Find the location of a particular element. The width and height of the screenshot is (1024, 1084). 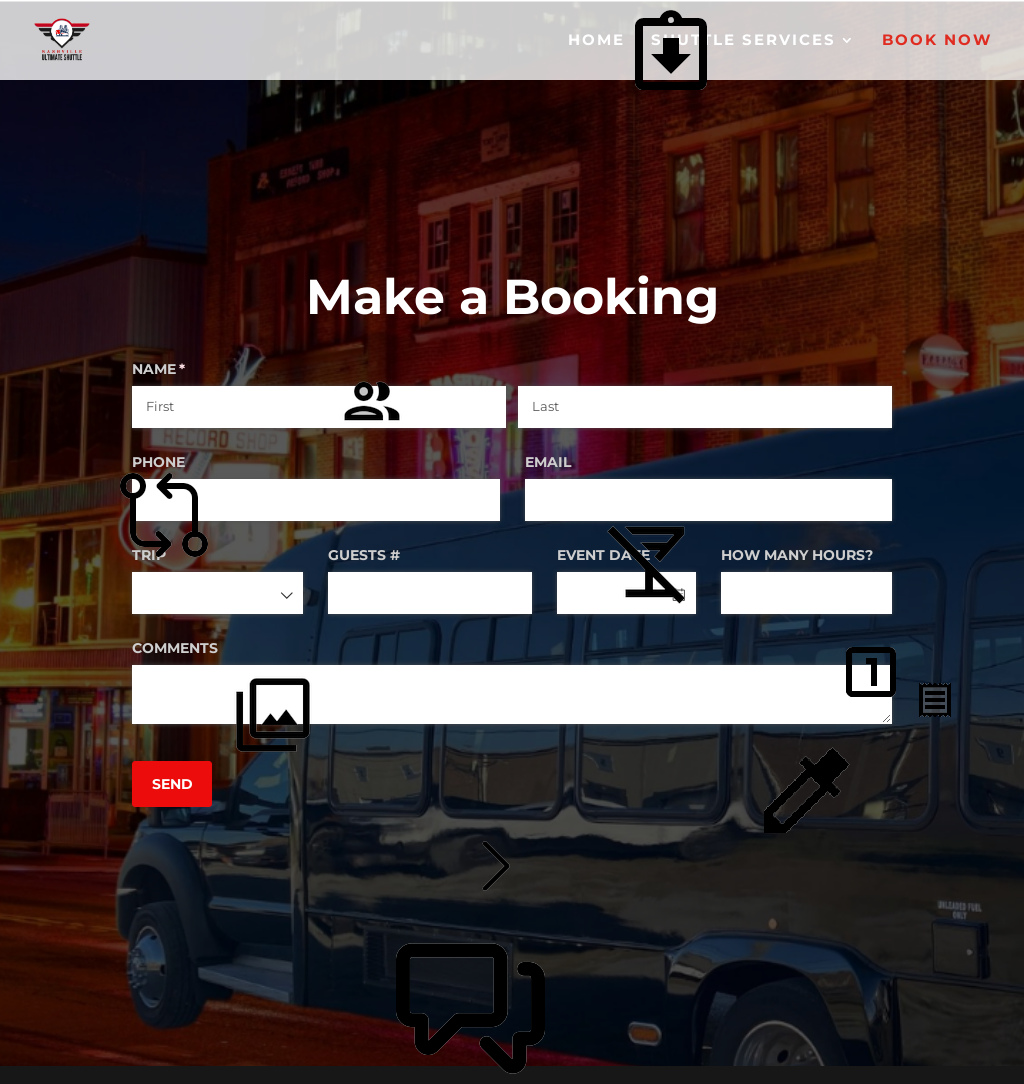

view contacts or people list is located at coordinates (372, 401).